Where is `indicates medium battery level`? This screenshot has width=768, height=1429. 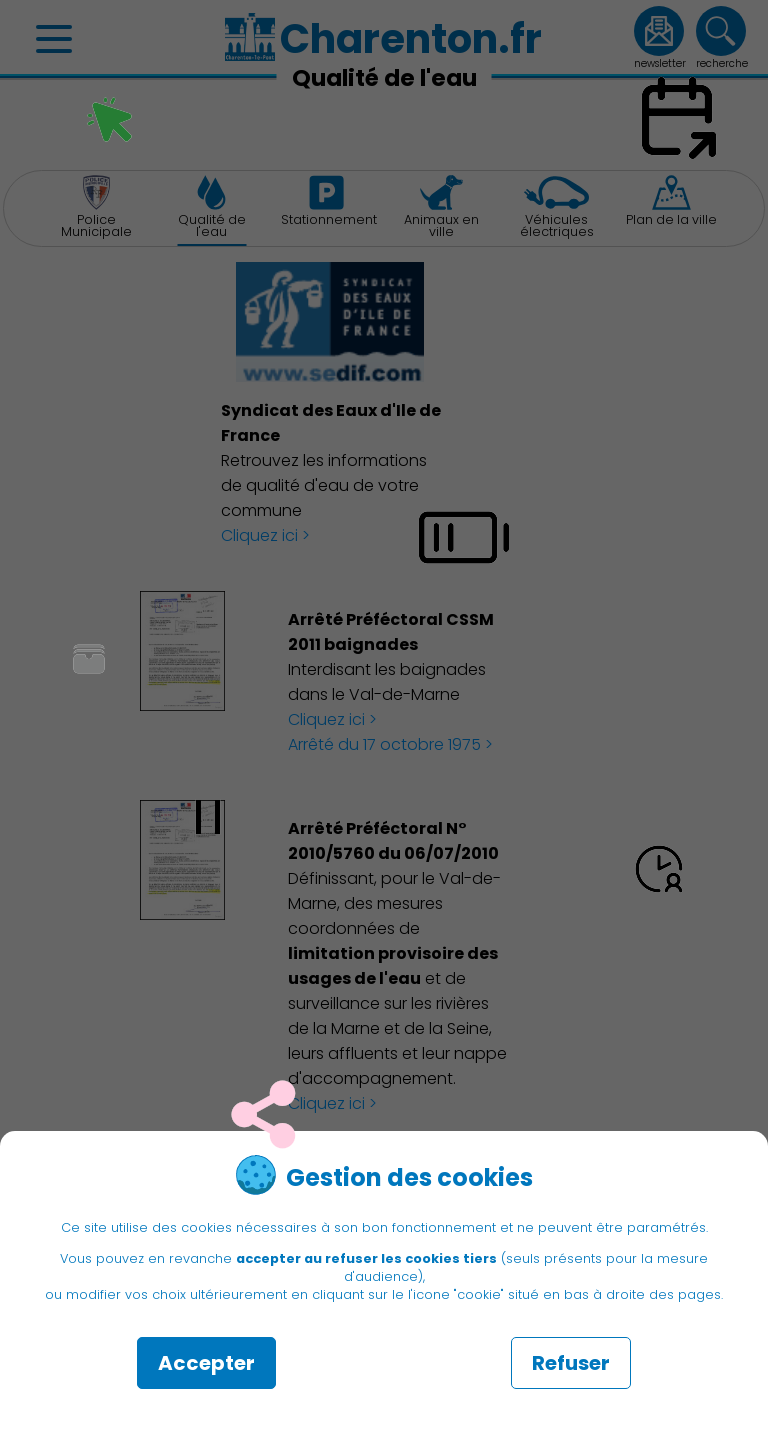
indicates medium battery level is located at coordinates (462, 537).